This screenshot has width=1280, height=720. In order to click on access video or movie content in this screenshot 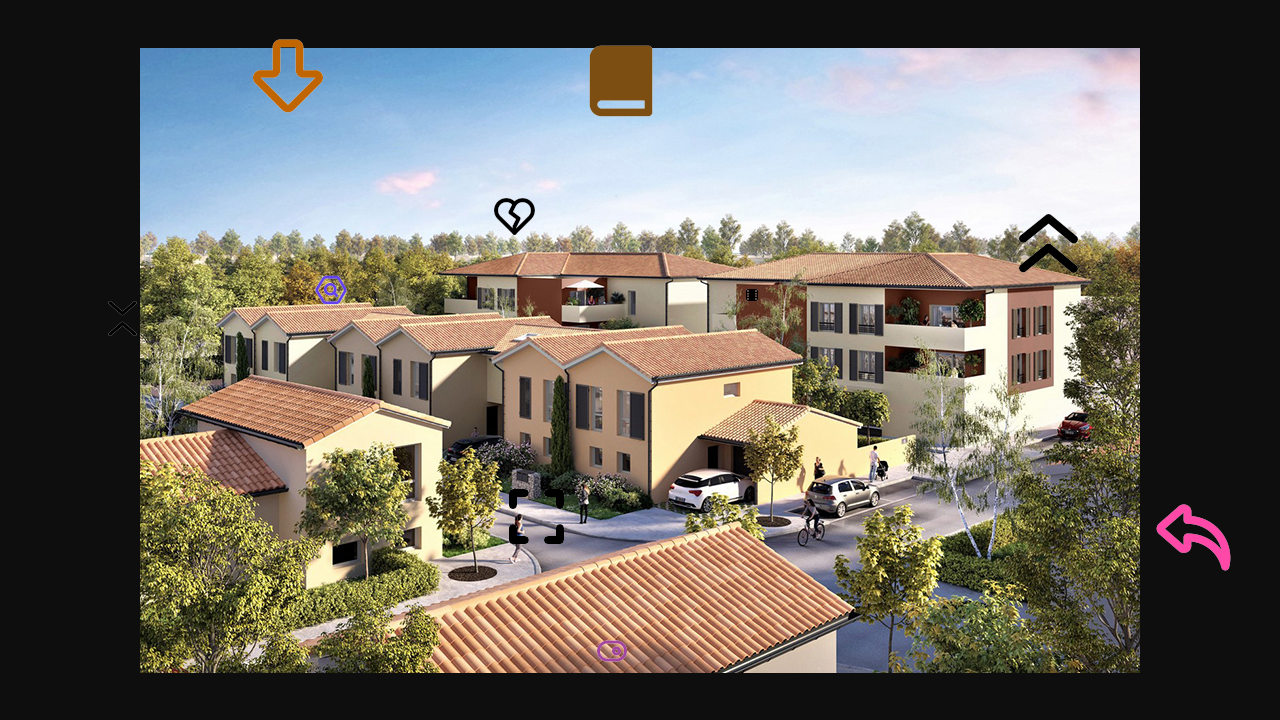, I will do `click(752, 295)`.